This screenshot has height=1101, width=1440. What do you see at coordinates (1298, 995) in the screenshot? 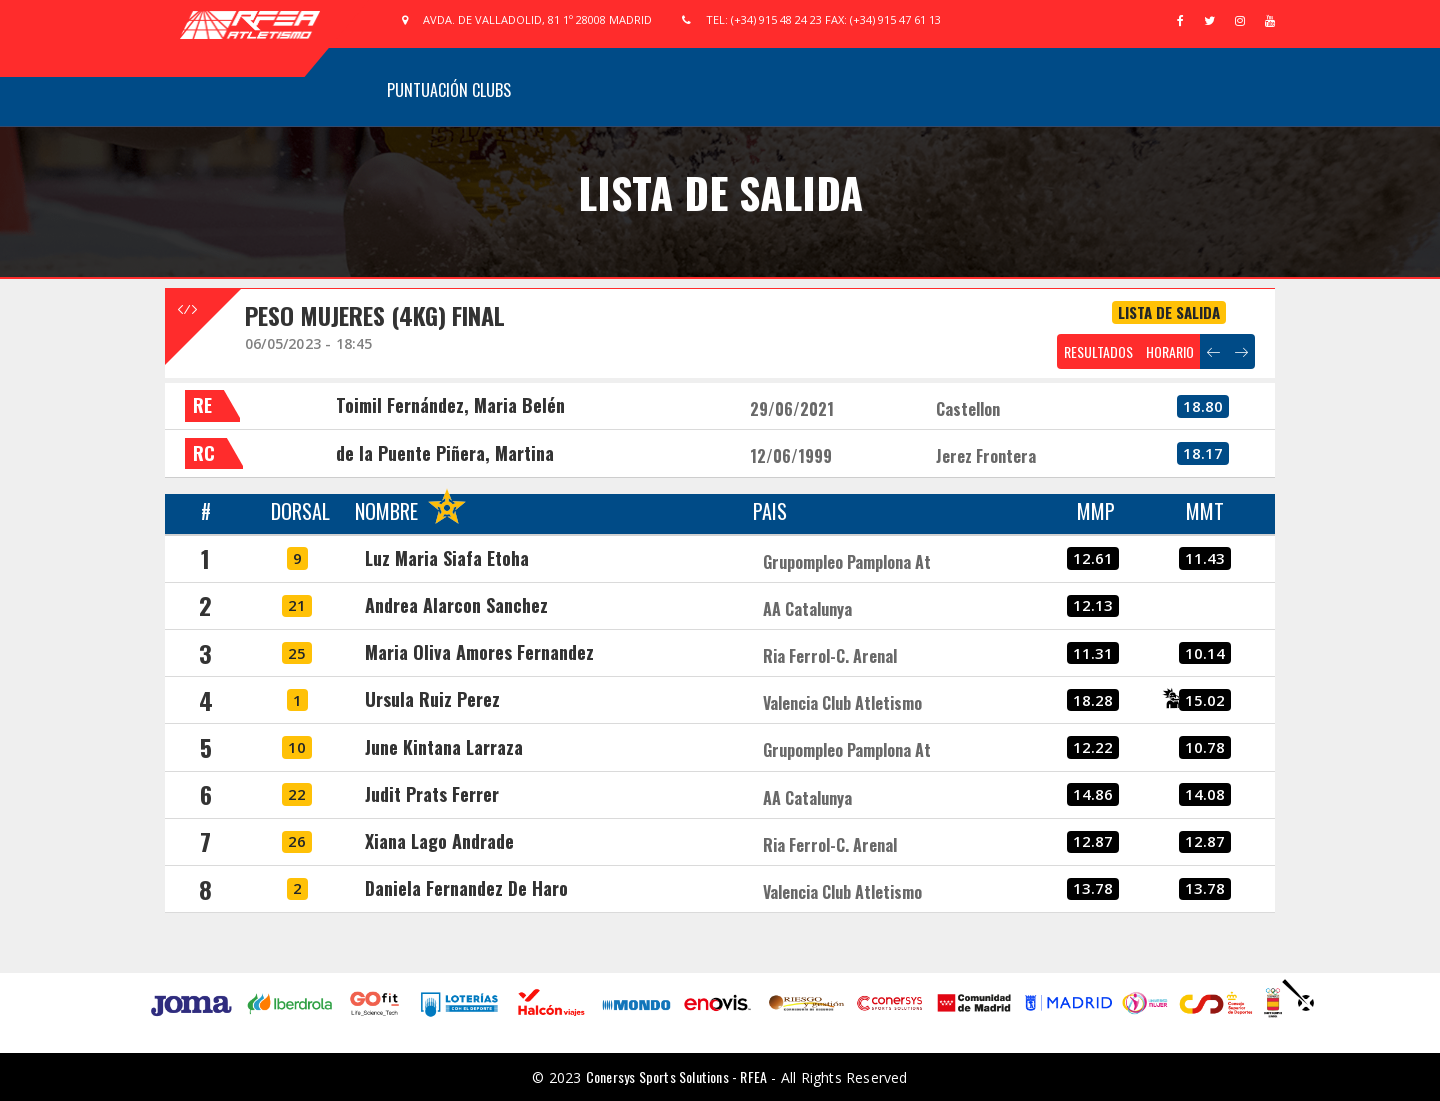
I see `activate laser targeting mode` at bounding box center [1298, 995].